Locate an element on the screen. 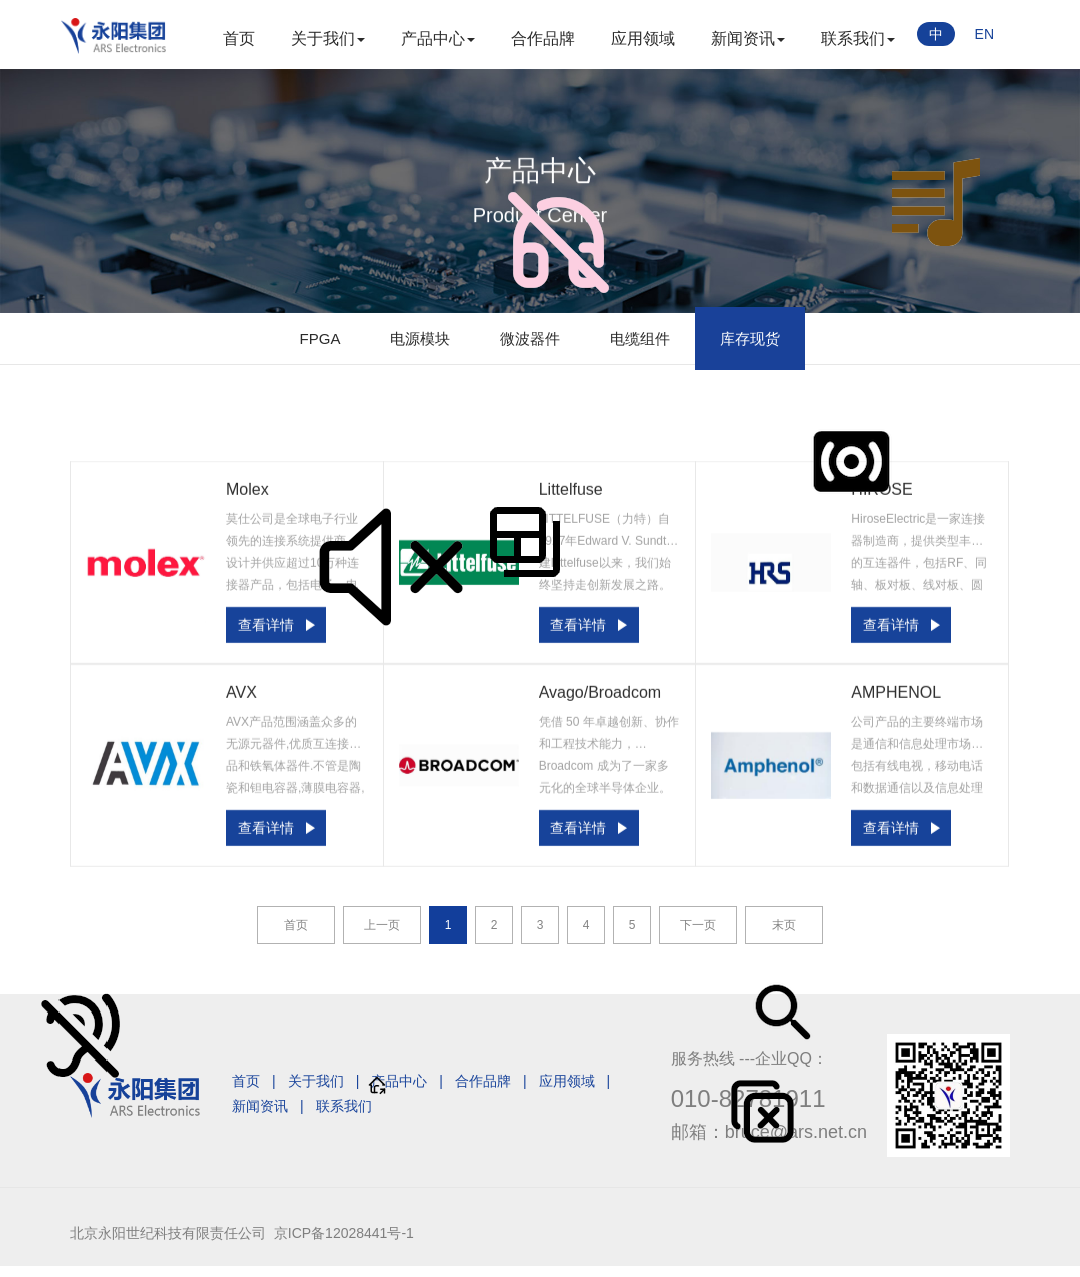 The width and height of the screenshot is (1080, 1277). mute audio or sound is located at coordinates (391, 567).